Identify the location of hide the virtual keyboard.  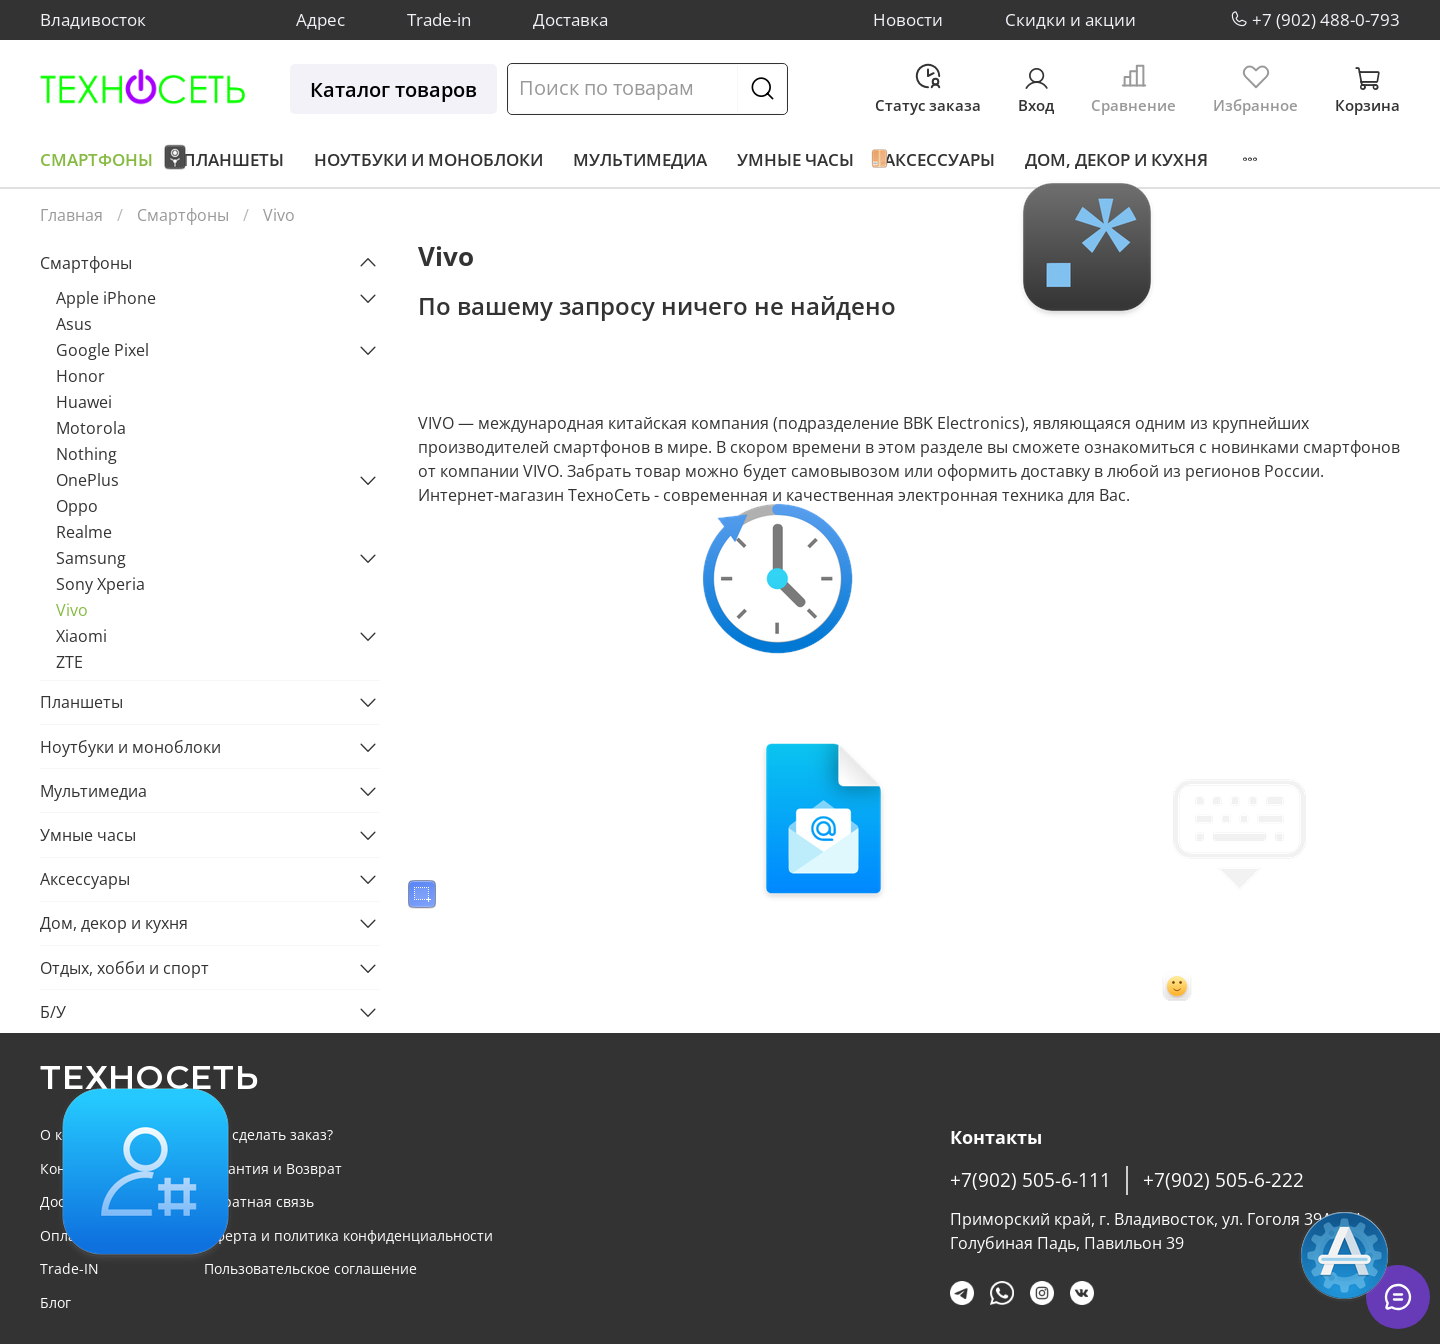
(1239, 834).